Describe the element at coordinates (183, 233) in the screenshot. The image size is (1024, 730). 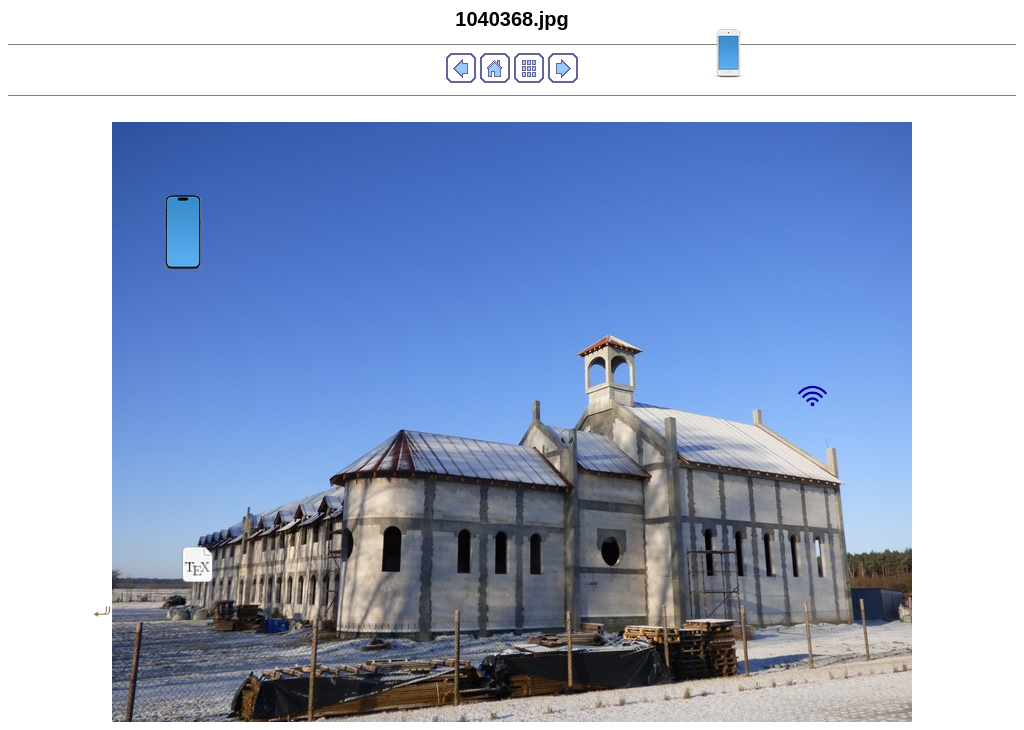
I see `iPhone 15 Pro device icon` at that location.